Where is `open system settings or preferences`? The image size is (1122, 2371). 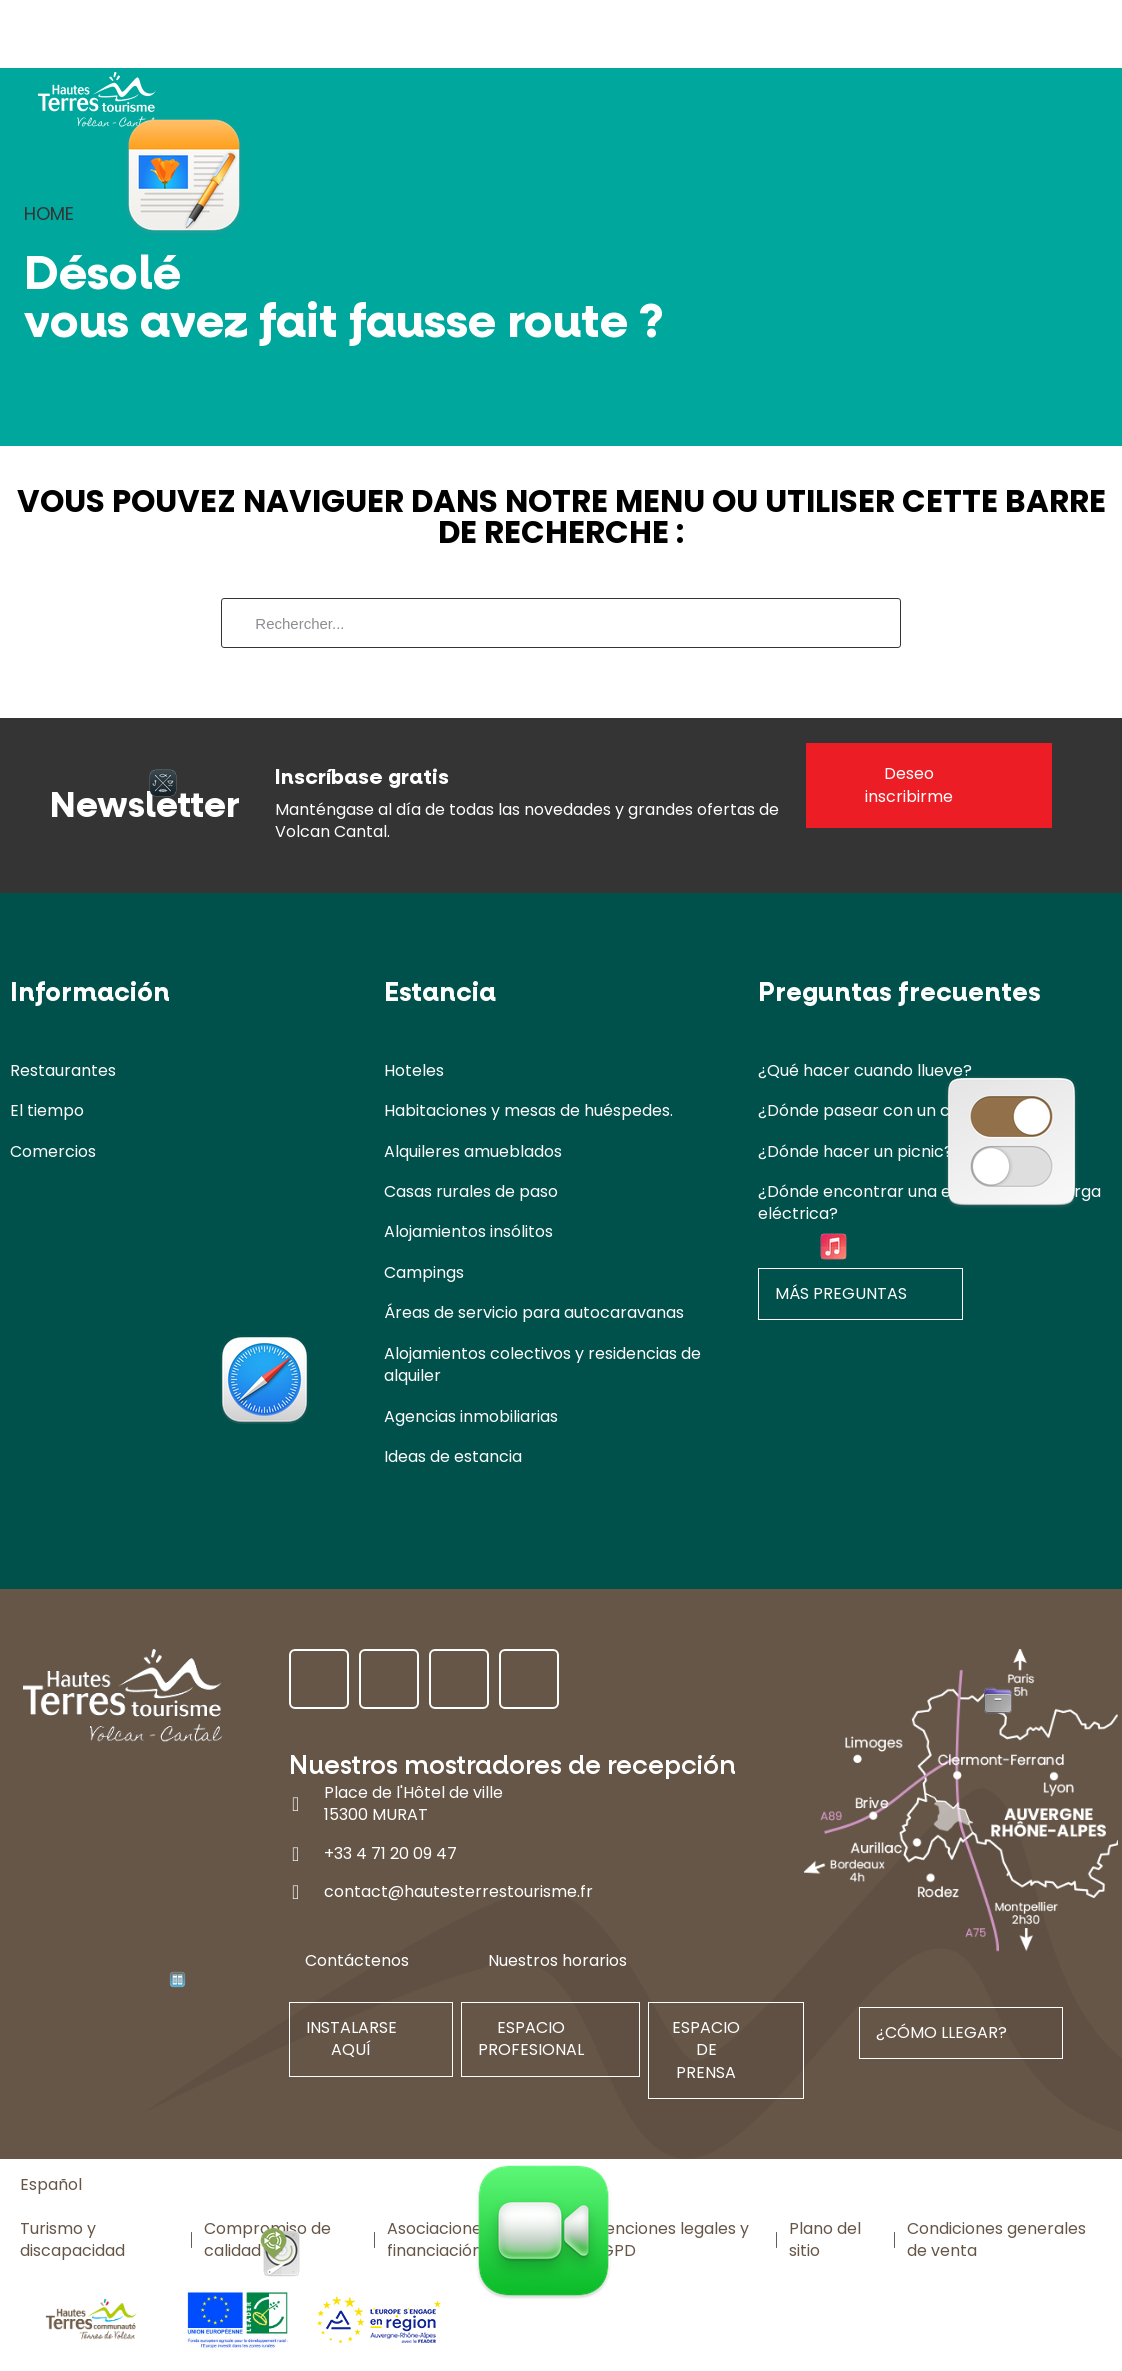 open system settings or preferences is located at coordinates (1011, 1141).